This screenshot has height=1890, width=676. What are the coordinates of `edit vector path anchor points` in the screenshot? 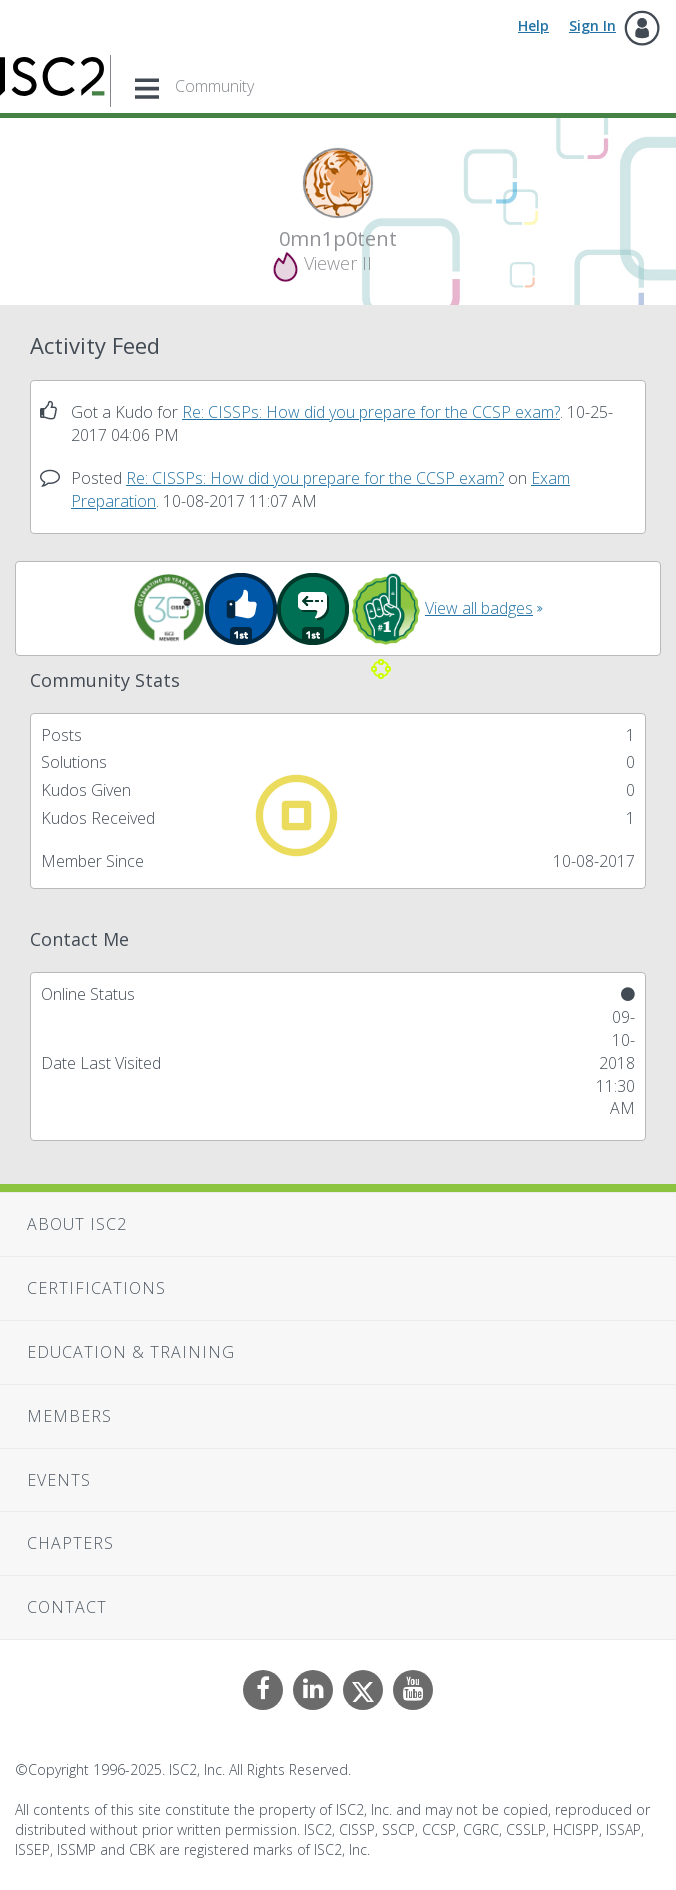 It's located at (381, 669).